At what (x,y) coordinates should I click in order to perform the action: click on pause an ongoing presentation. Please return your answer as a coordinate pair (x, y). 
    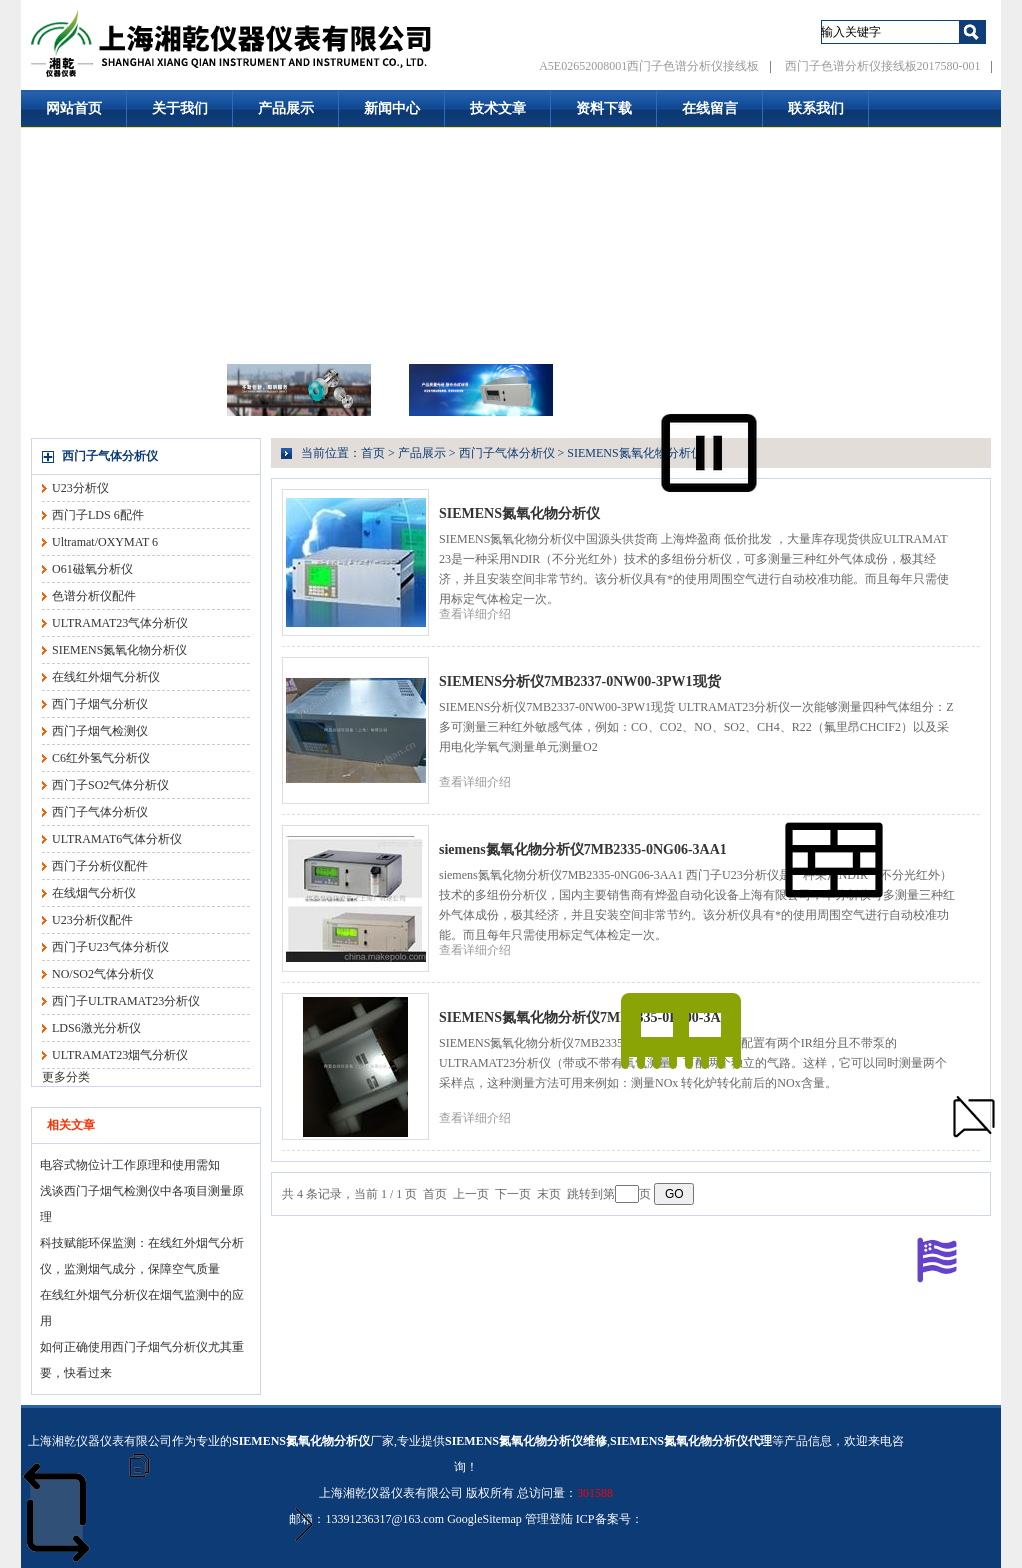
    Looking at the image, I should click on (709, 453).